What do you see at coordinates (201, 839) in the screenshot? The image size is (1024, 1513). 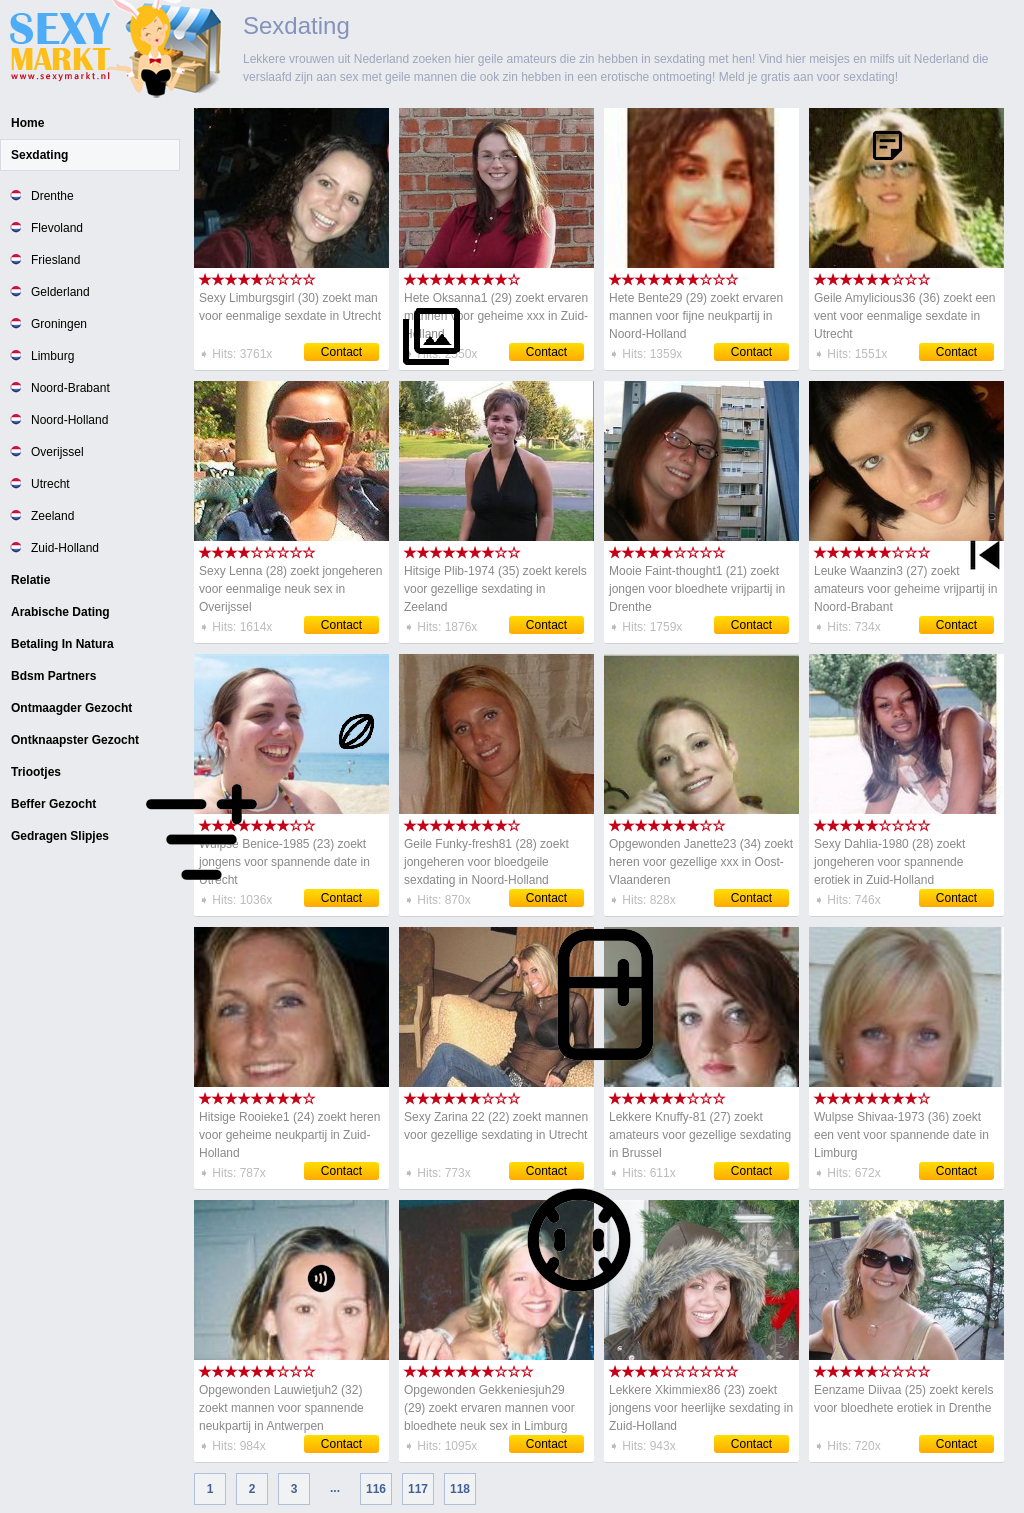 I see `add a new filter to the list` at bounding box center [201, 839].